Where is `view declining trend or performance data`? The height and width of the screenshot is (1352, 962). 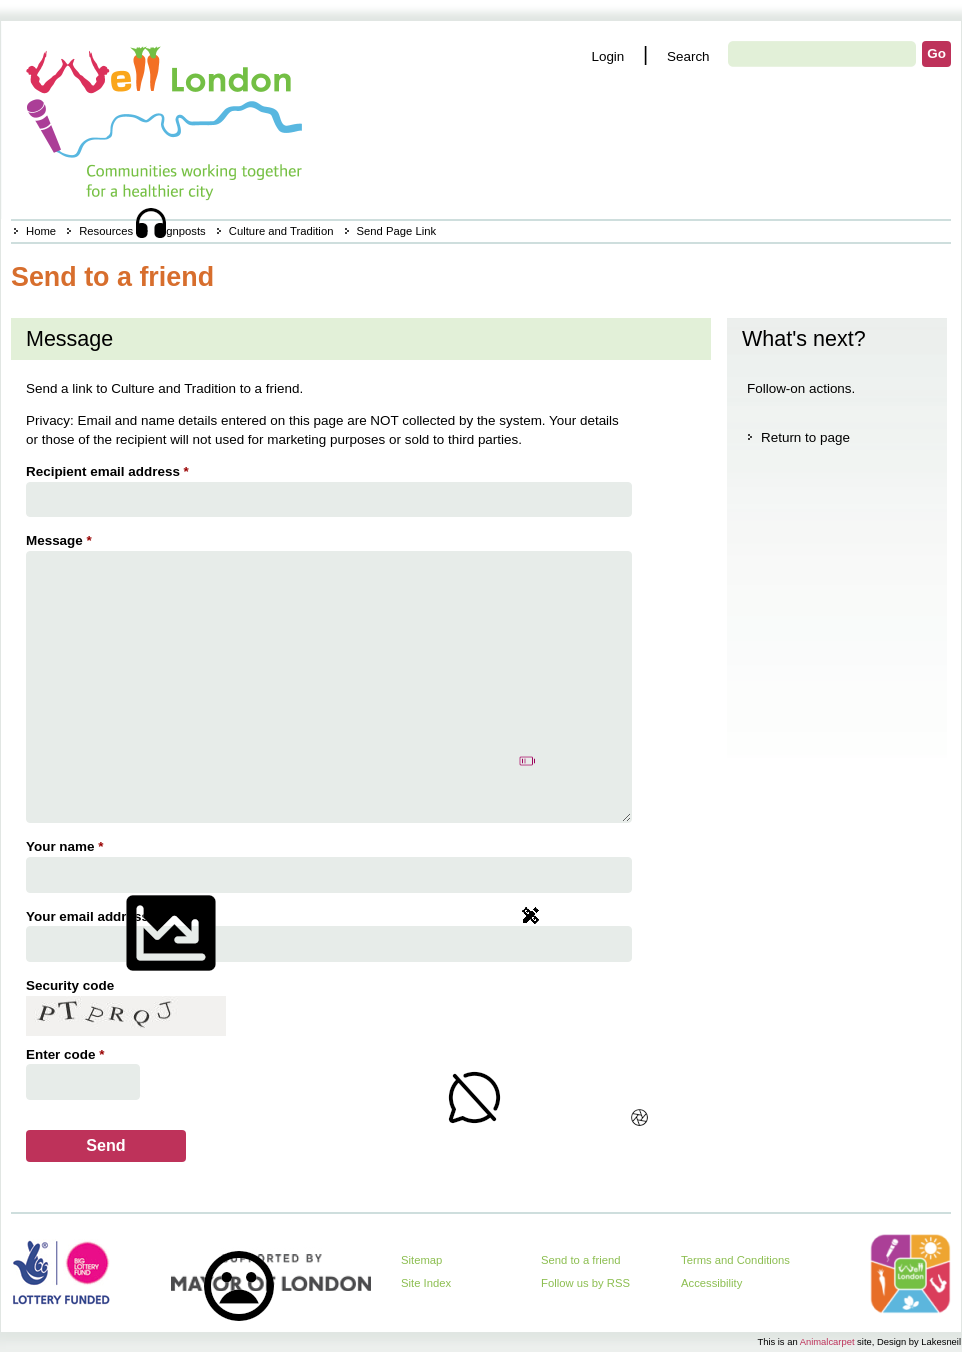 view declining trend or performance data is located at coordinates (171, 933).